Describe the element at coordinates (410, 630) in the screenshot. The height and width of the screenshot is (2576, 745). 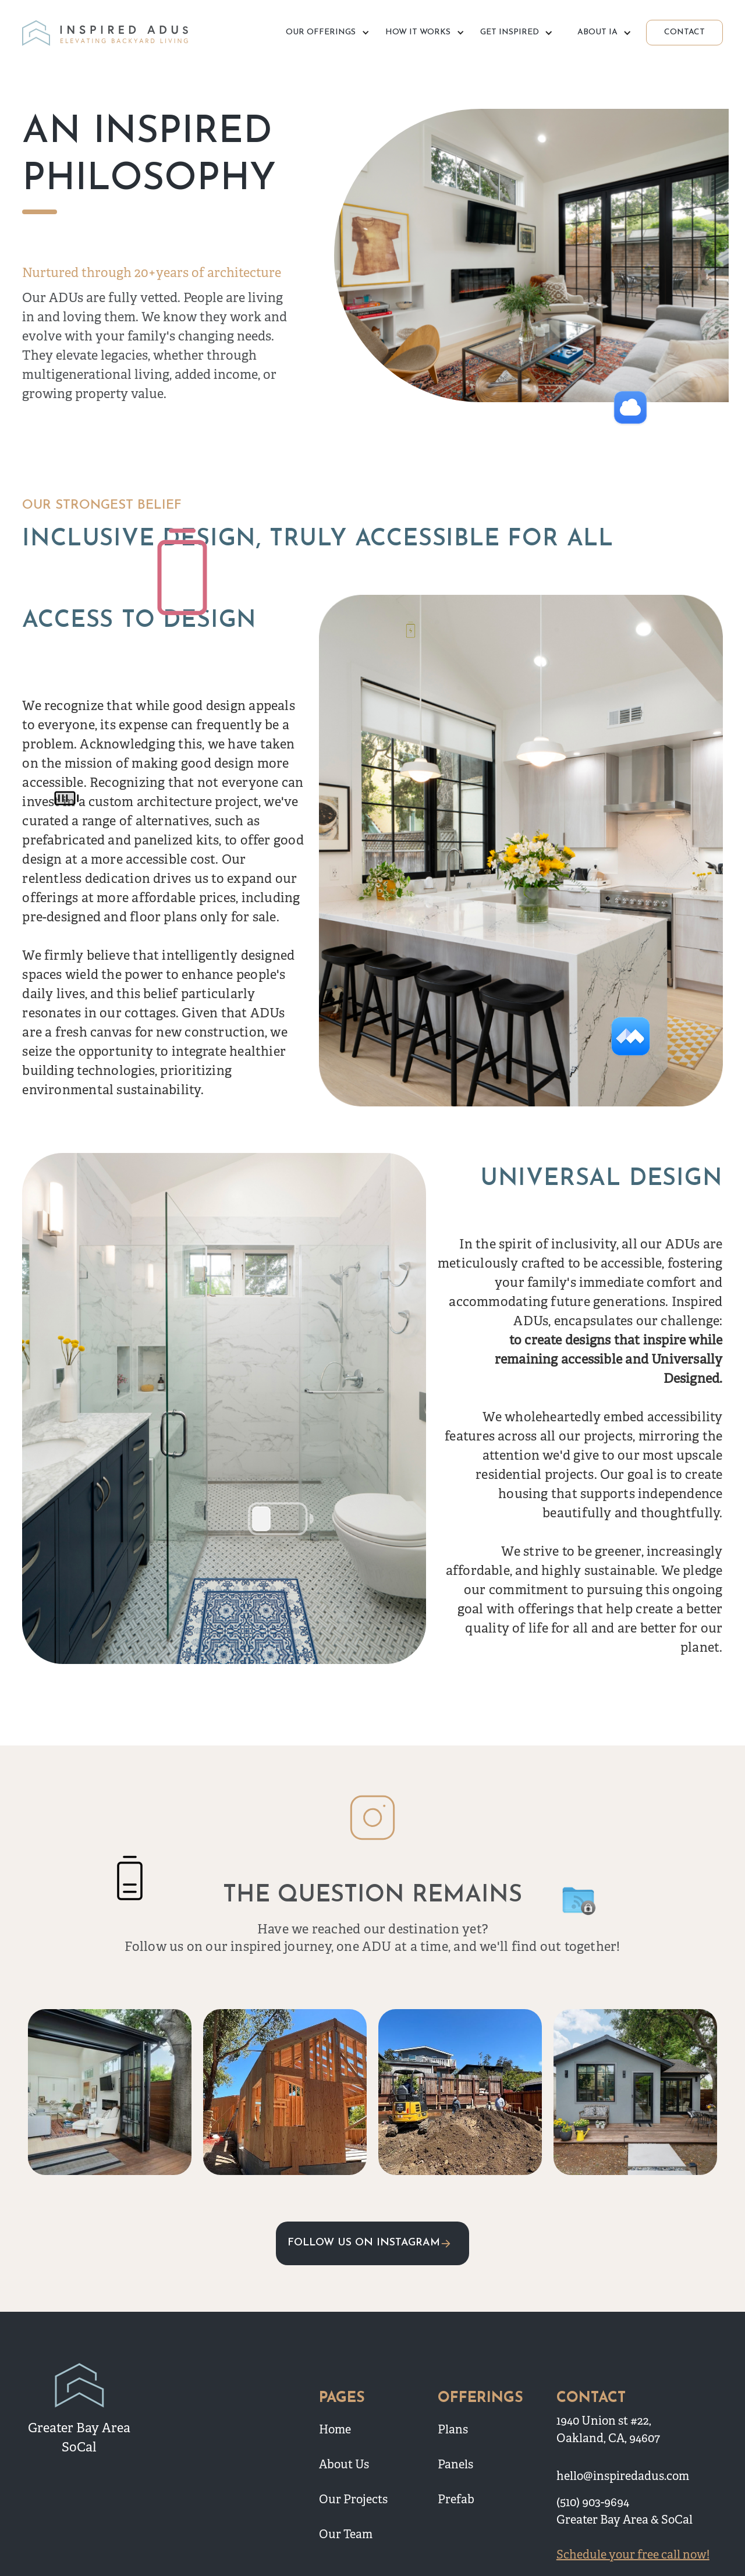
I see `indicates device is currently charging` at that location.